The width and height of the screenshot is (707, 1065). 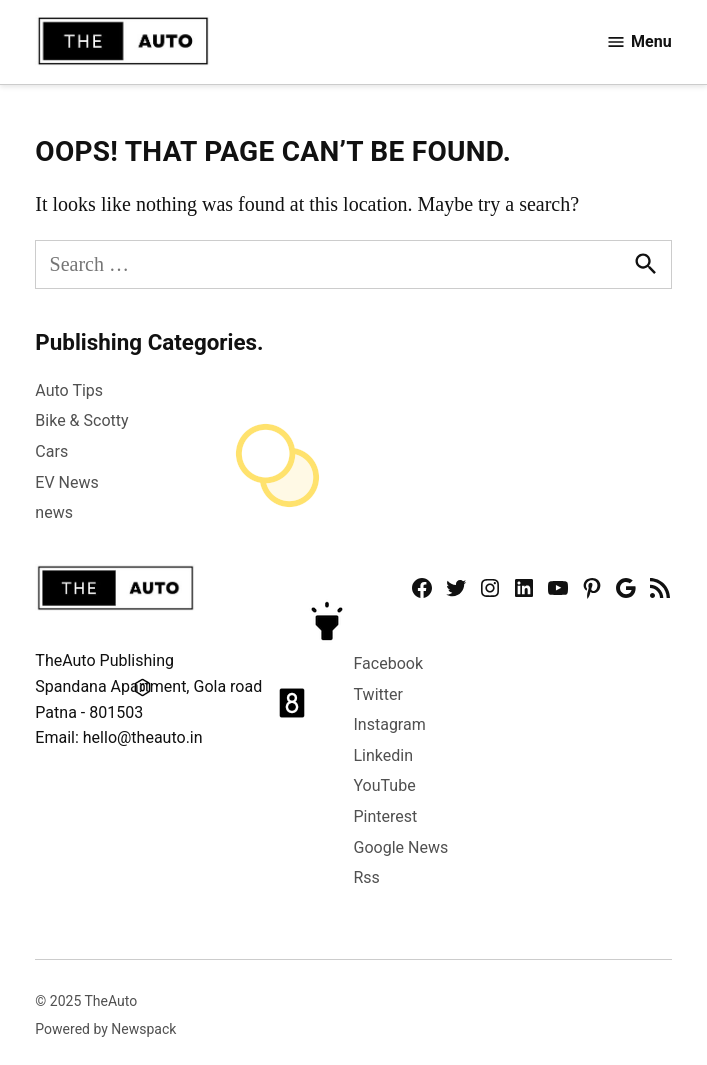 What do you see at coordinates (292, 703) in the screenshot?
I see `represents the number eight in a numbered list or sequence` at bounding box center [292, 703].